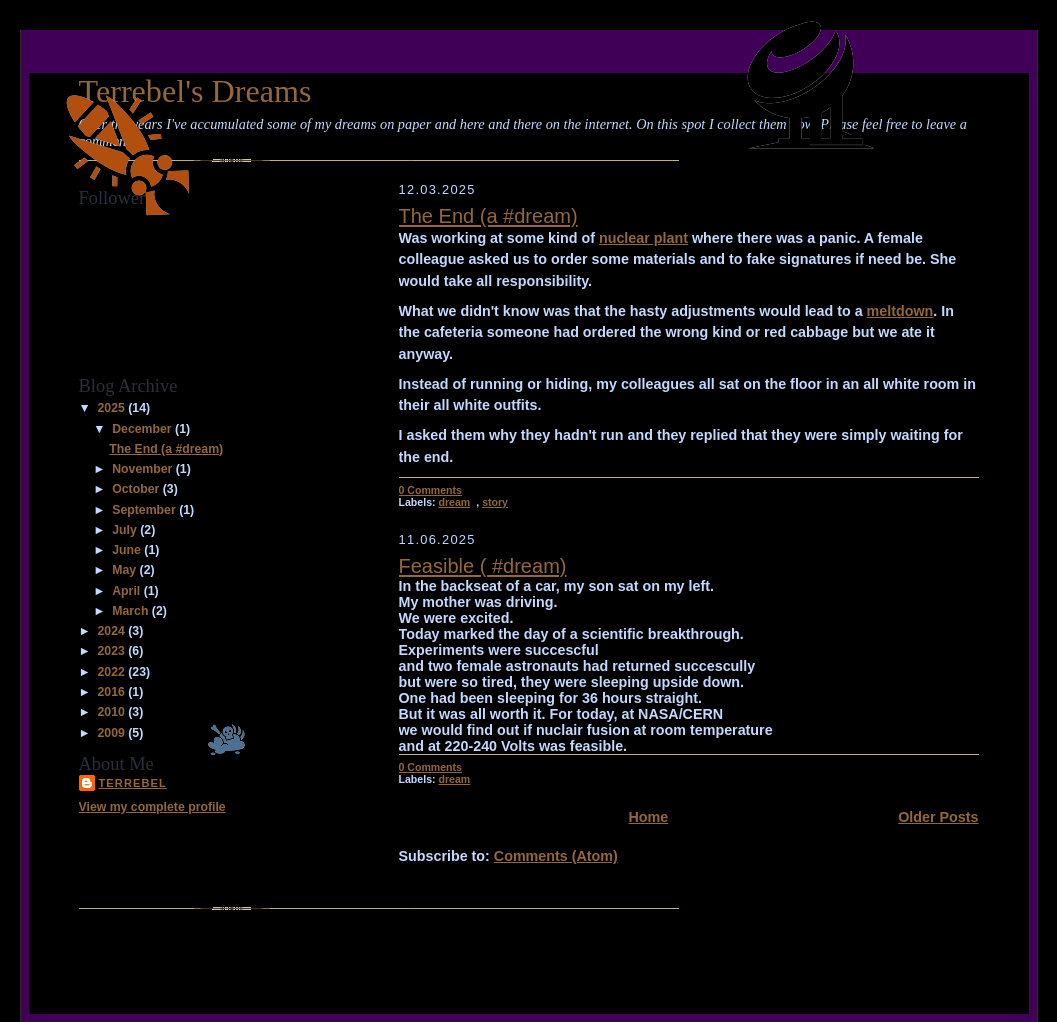  I want to click on indicates hazardous or toxic content, so click(226, 736).